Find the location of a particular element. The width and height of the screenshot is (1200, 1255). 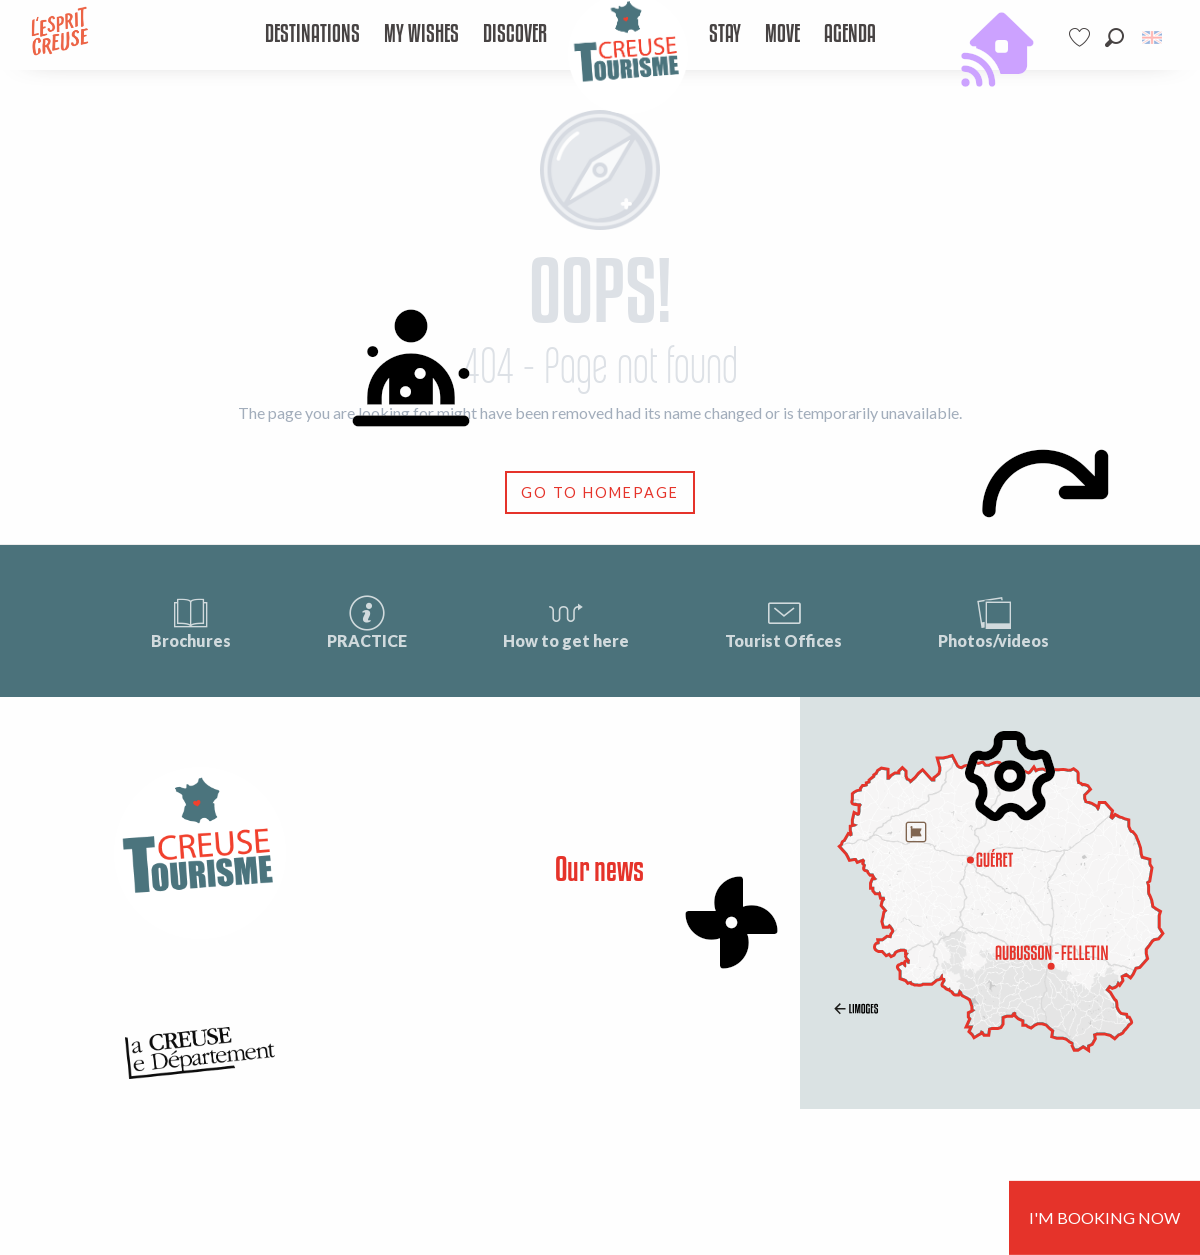

access smart home controls is located at coordinates (999, 48).